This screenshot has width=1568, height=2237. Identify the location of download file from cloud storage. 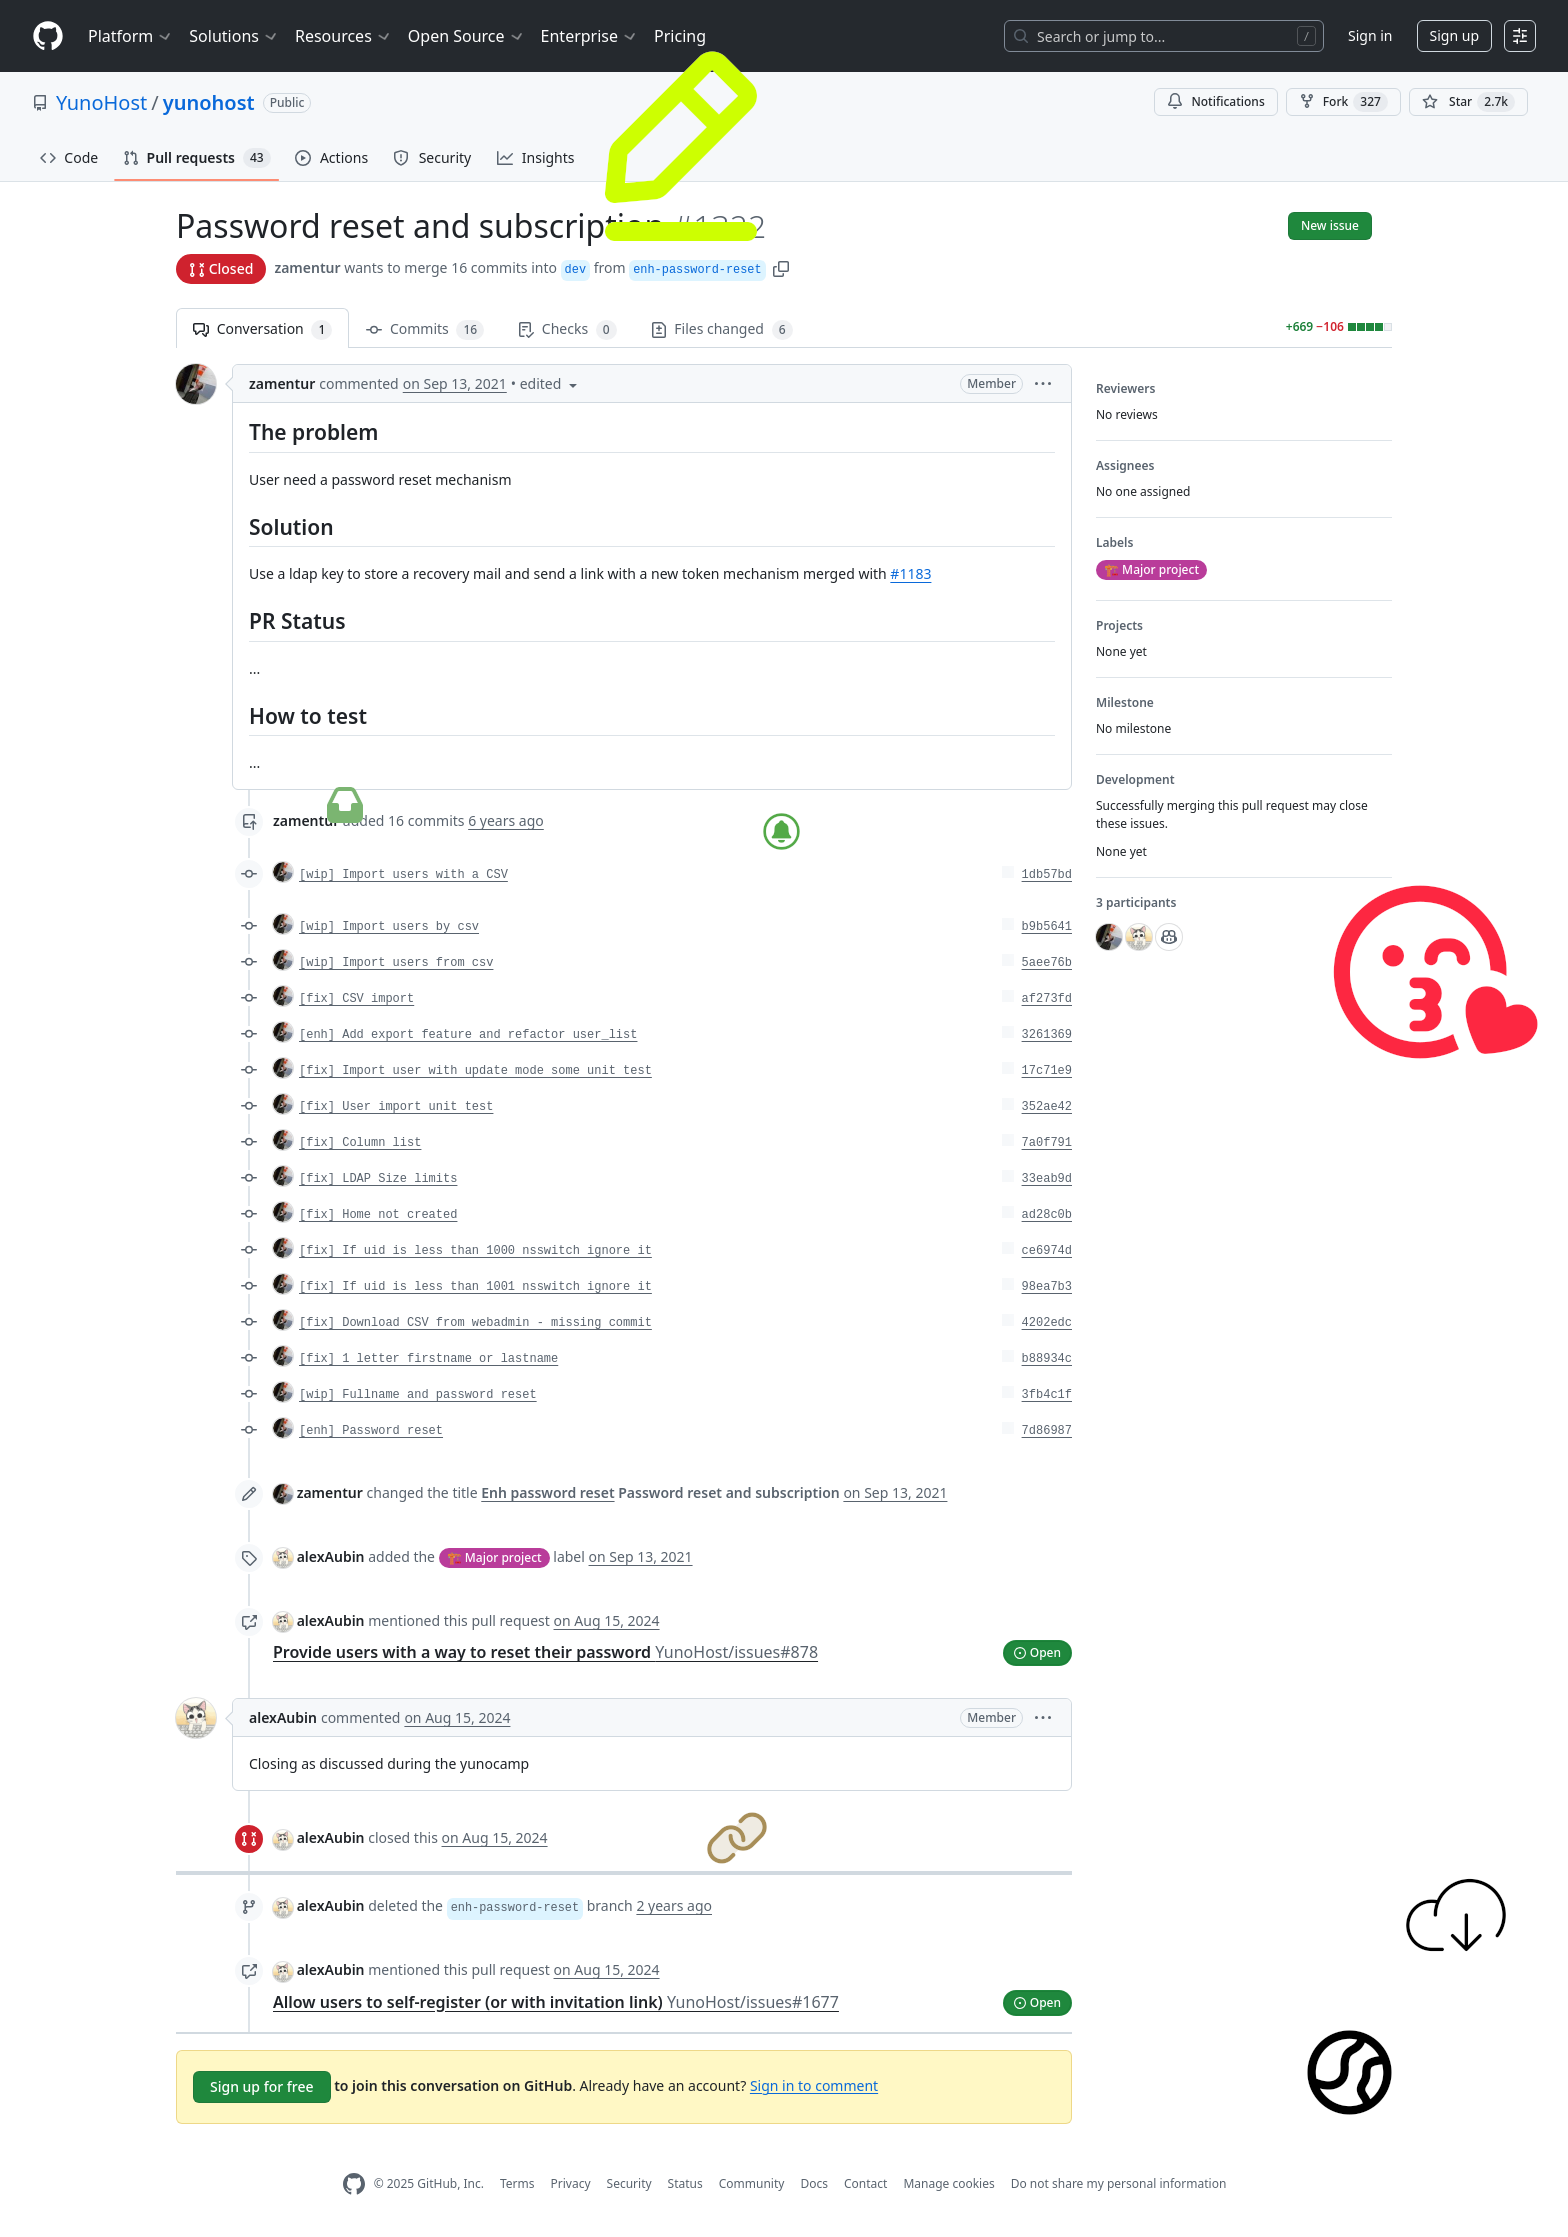
(1456, 1915).